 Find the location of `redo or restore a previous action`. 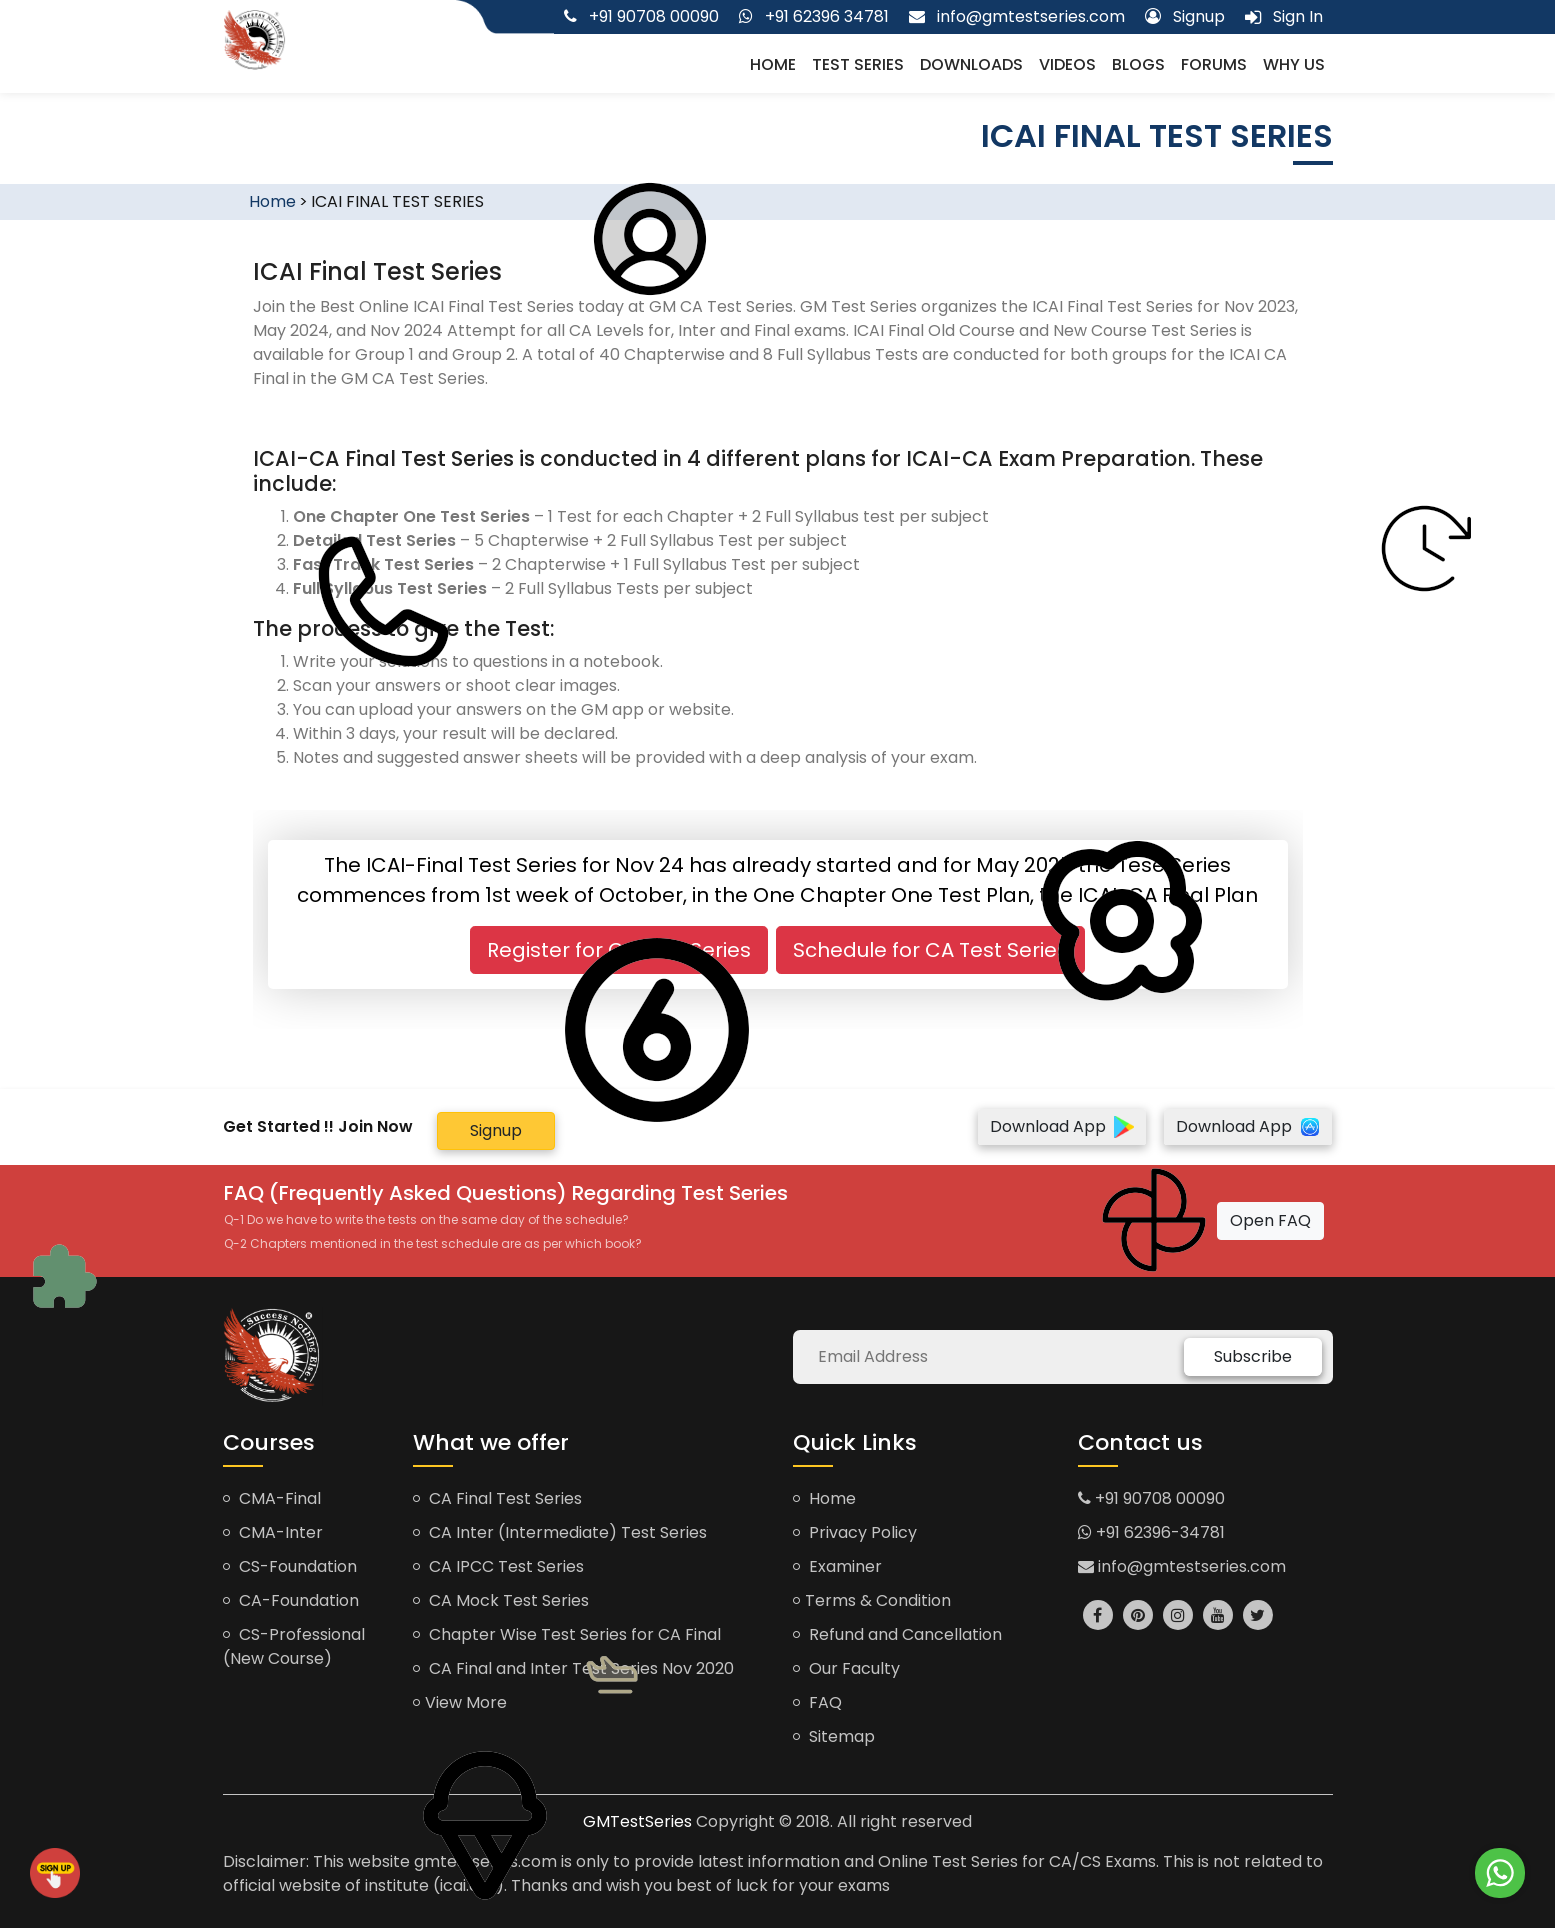

redo or restore a previous action is located at coordinates (1424, 548).